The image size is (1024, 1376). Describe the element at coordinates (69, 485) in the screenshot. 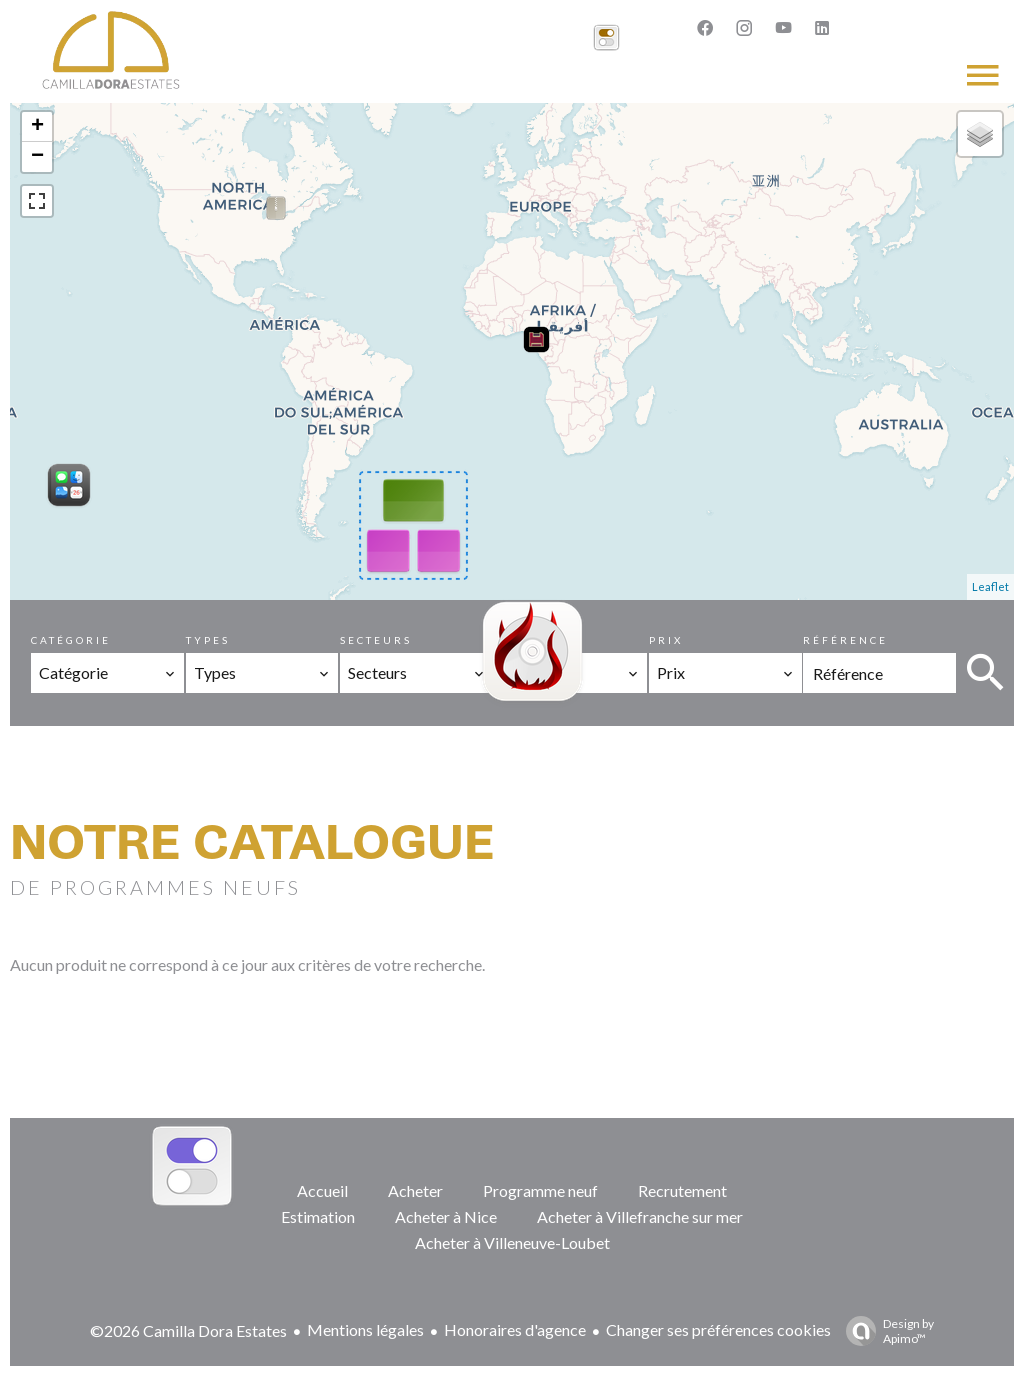

I see `preview and browse installed app icons` at that location.